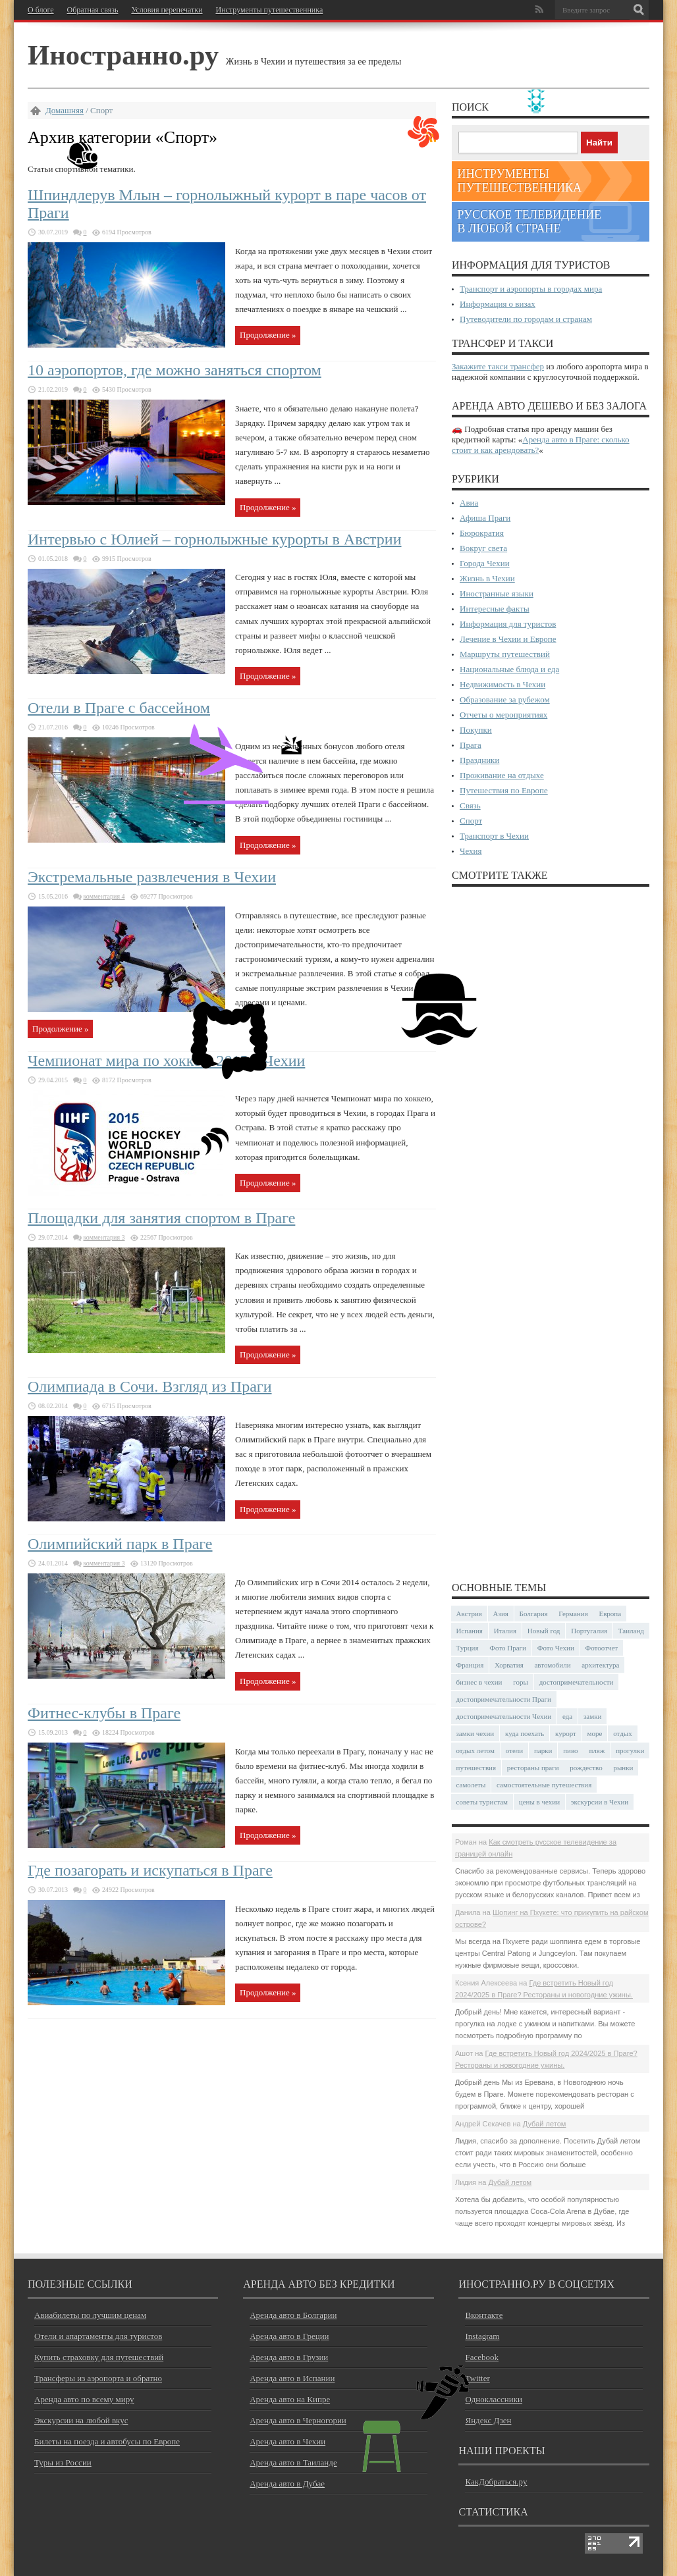 Image resolution: width=677 pixels, height=2576 pixels. What do you see at coordinates (536, 101) in the screenshot?
I see `indicates a process is complete and ready to proceed` at bounding box center [536, 101].